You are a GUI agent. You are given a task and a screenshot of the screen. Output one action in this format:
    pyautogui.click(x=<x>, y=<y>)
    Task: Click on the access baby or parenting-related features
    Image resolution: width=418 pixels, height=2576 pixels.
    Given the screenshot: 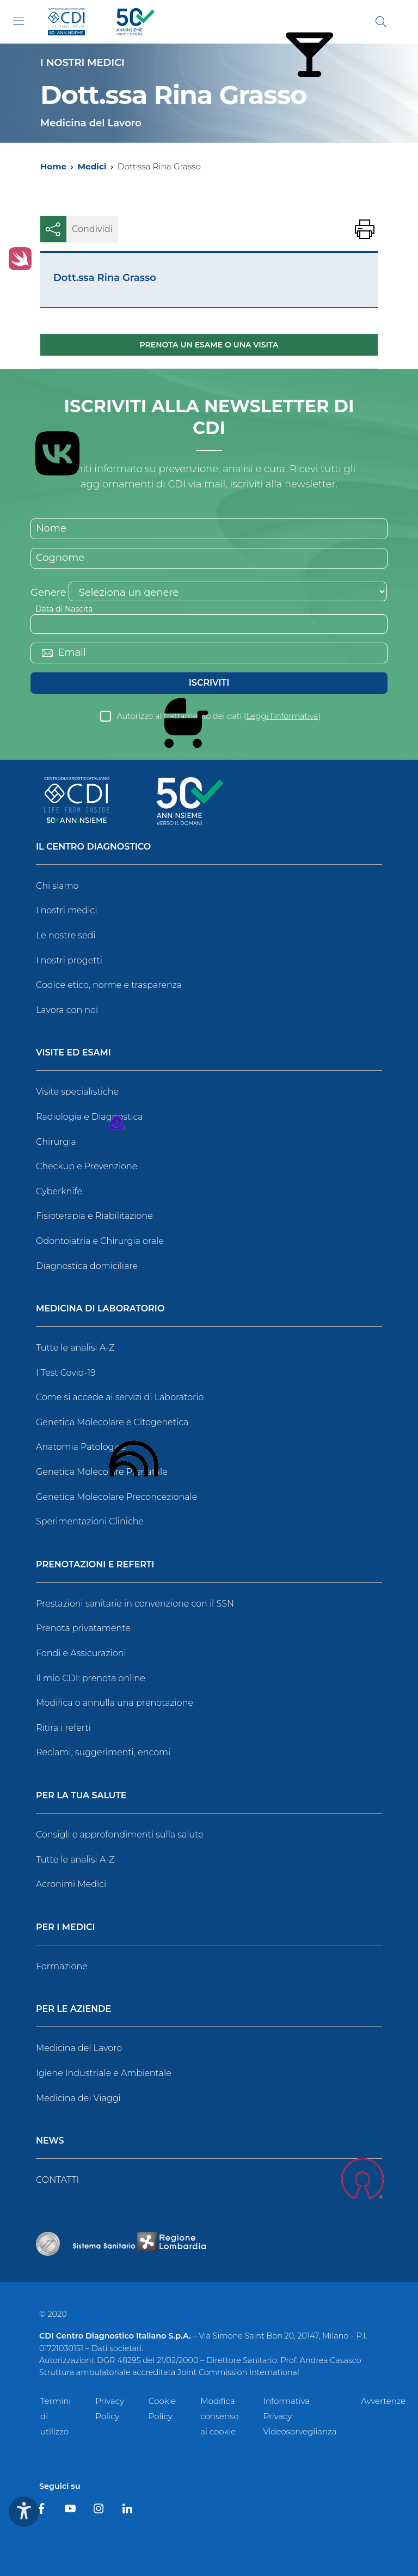 What is the action you would take?
    pyautogui.click(x=183, y=723)
    